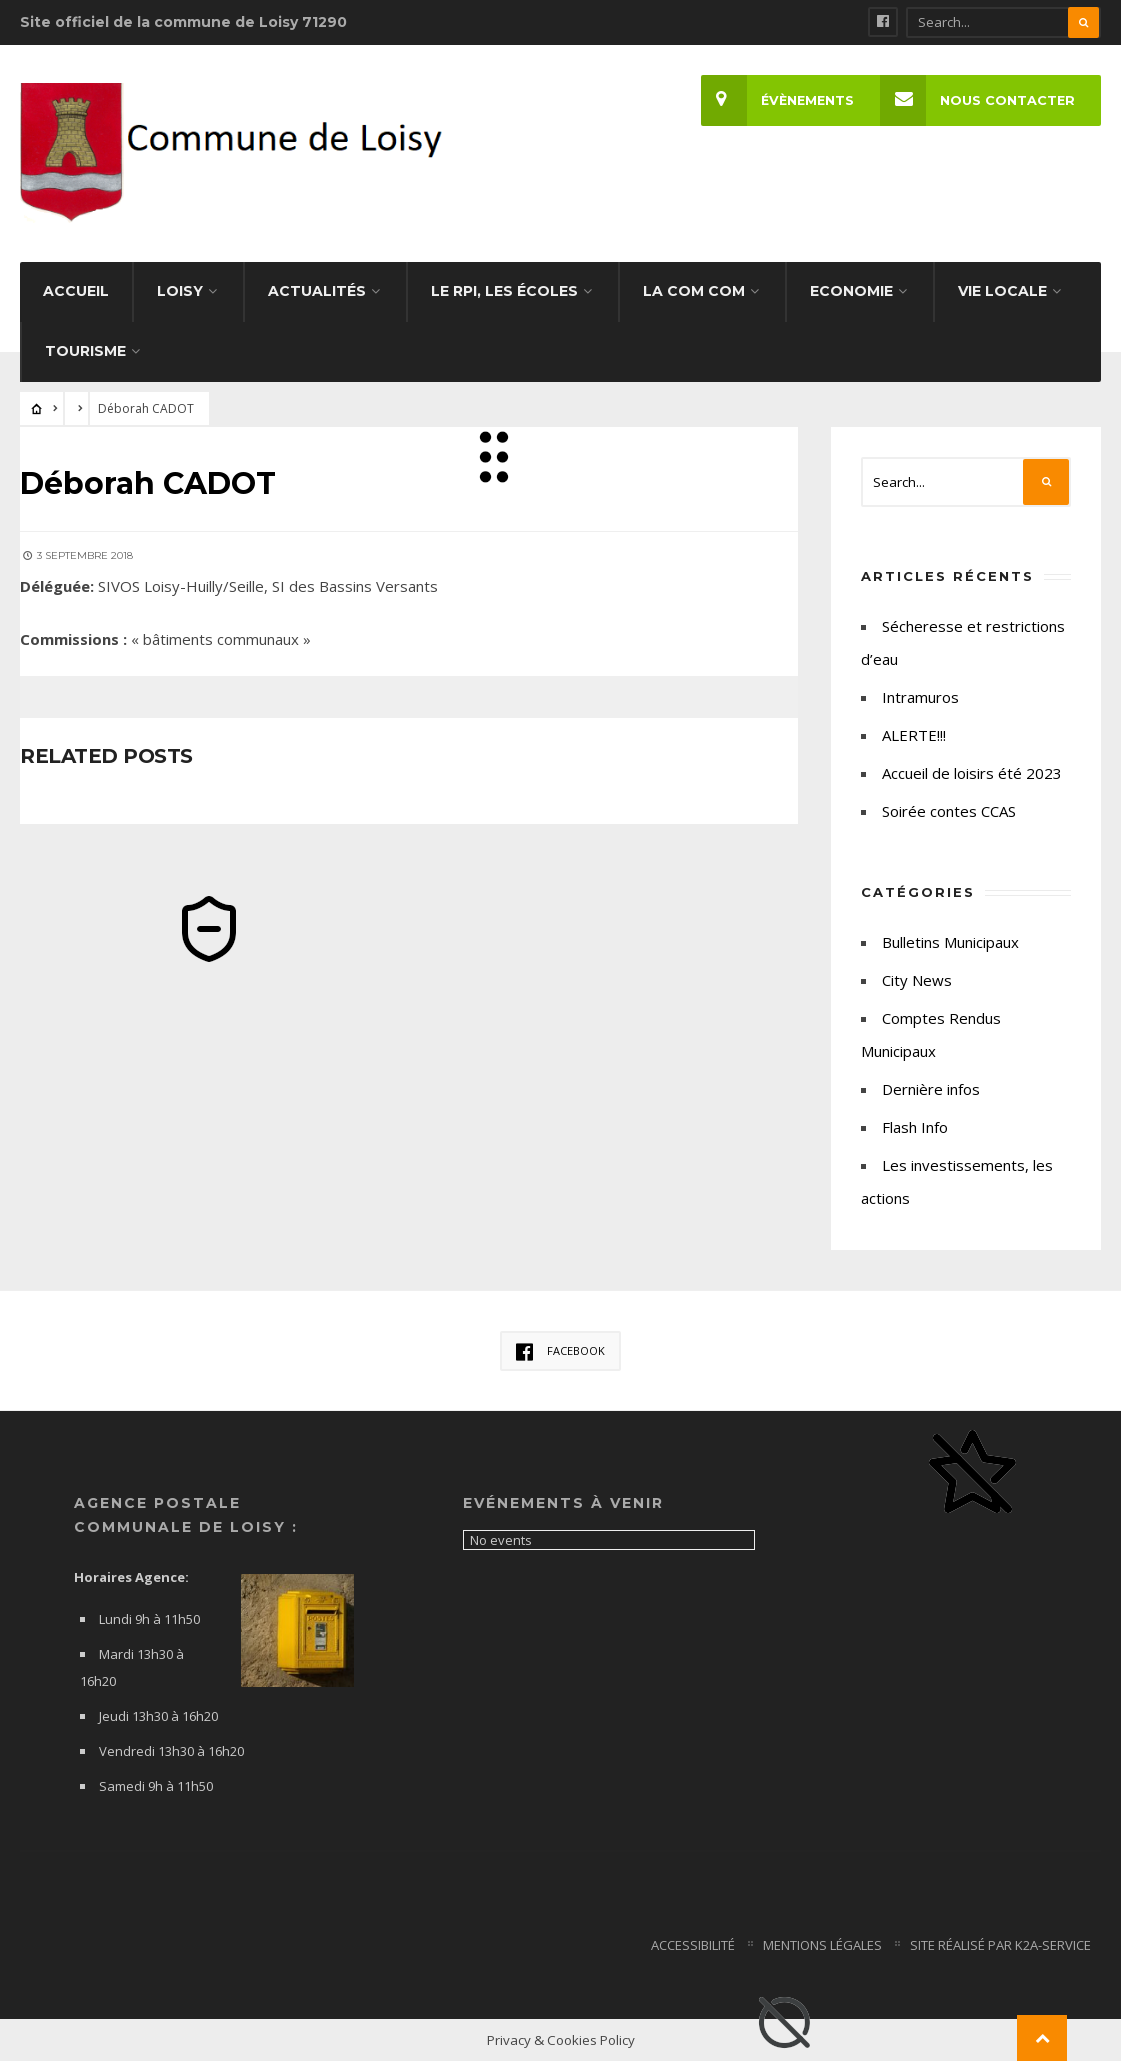 Image resolution: width=1121 pixels, height=2061 pixels. I want to click on drag to reorder items vertically, so click(494, 457).